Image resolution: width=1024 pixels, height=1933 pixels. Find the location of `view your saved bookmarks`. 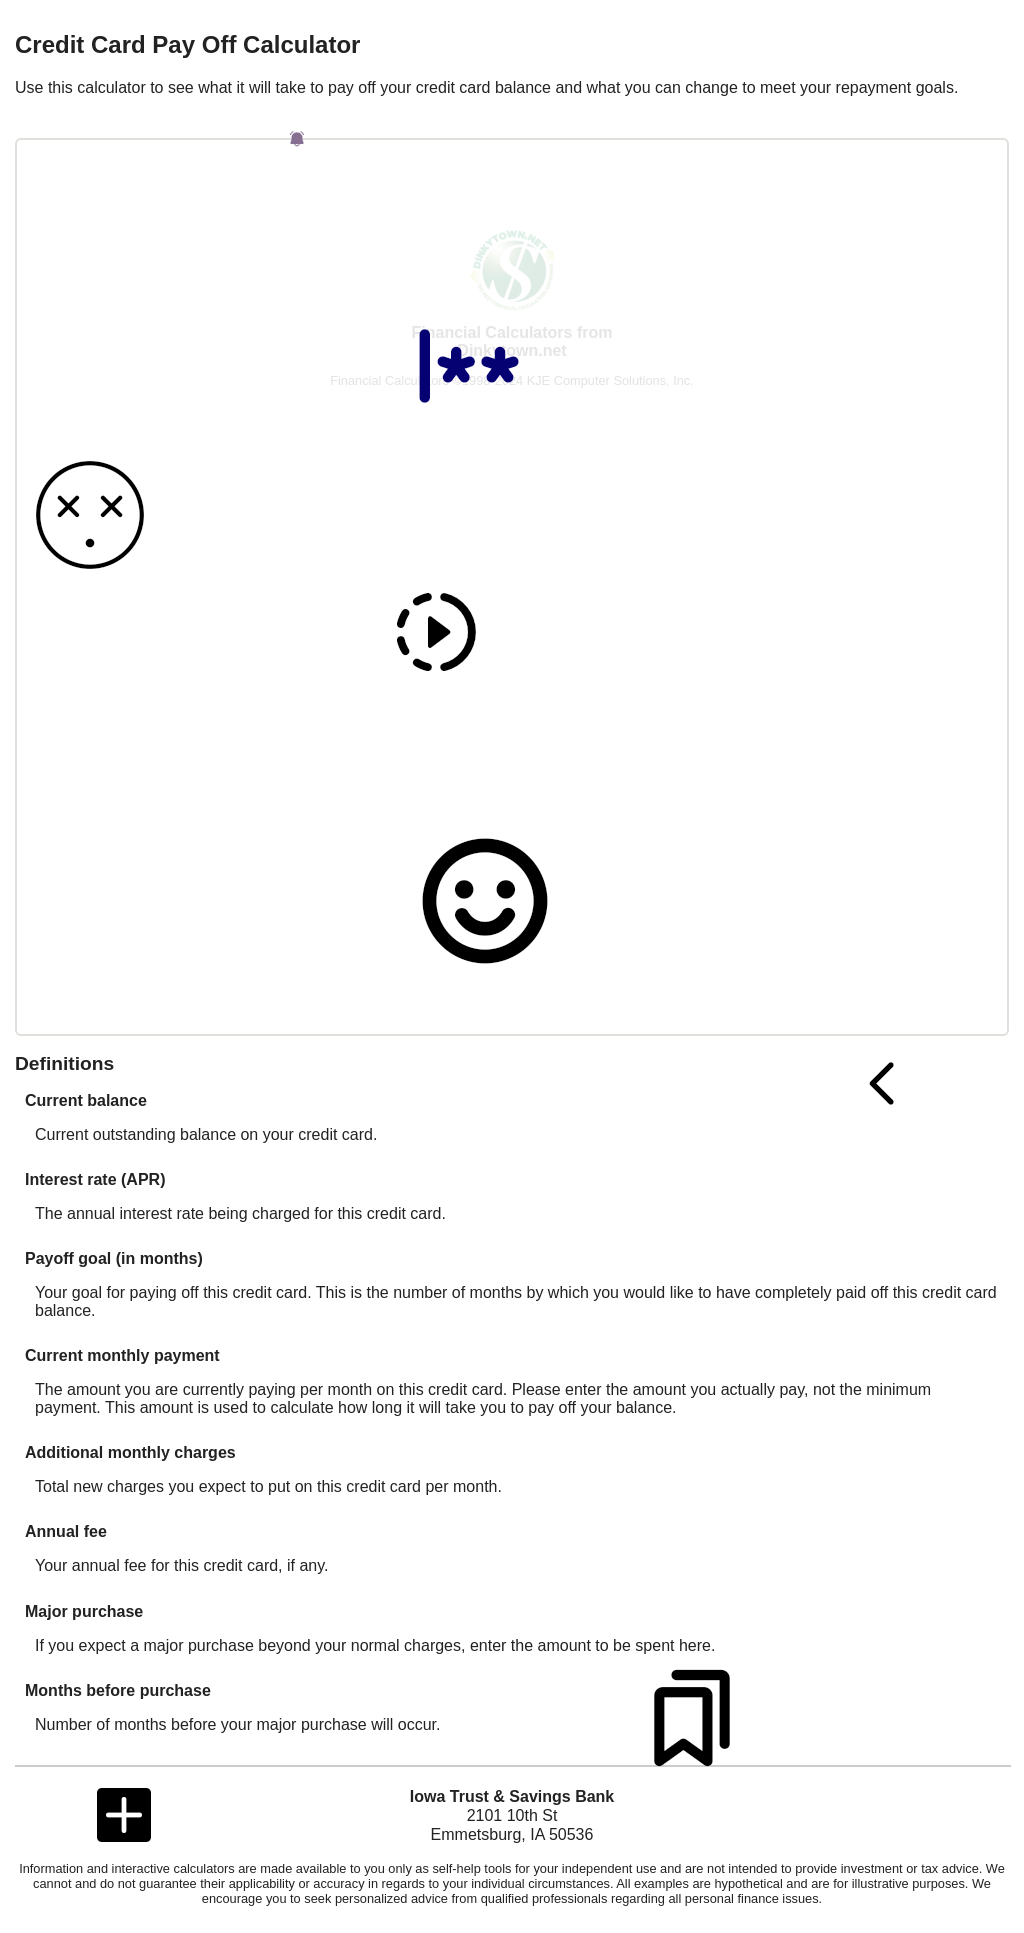

view your saved bookmarks is located at coordinates (692, 1718).